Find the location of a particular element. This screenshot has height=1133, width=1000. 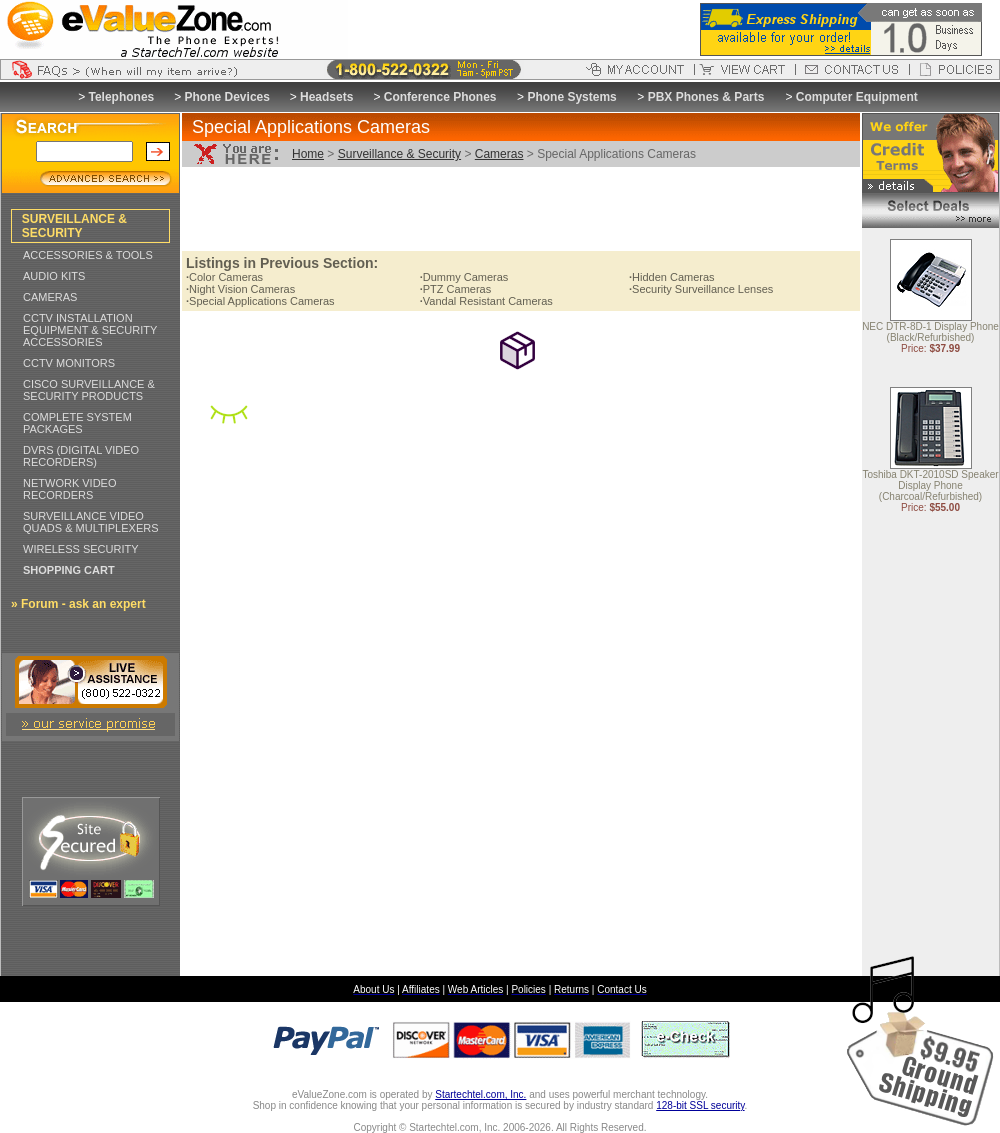

access music or audio player is located at coordinates (887, 991).